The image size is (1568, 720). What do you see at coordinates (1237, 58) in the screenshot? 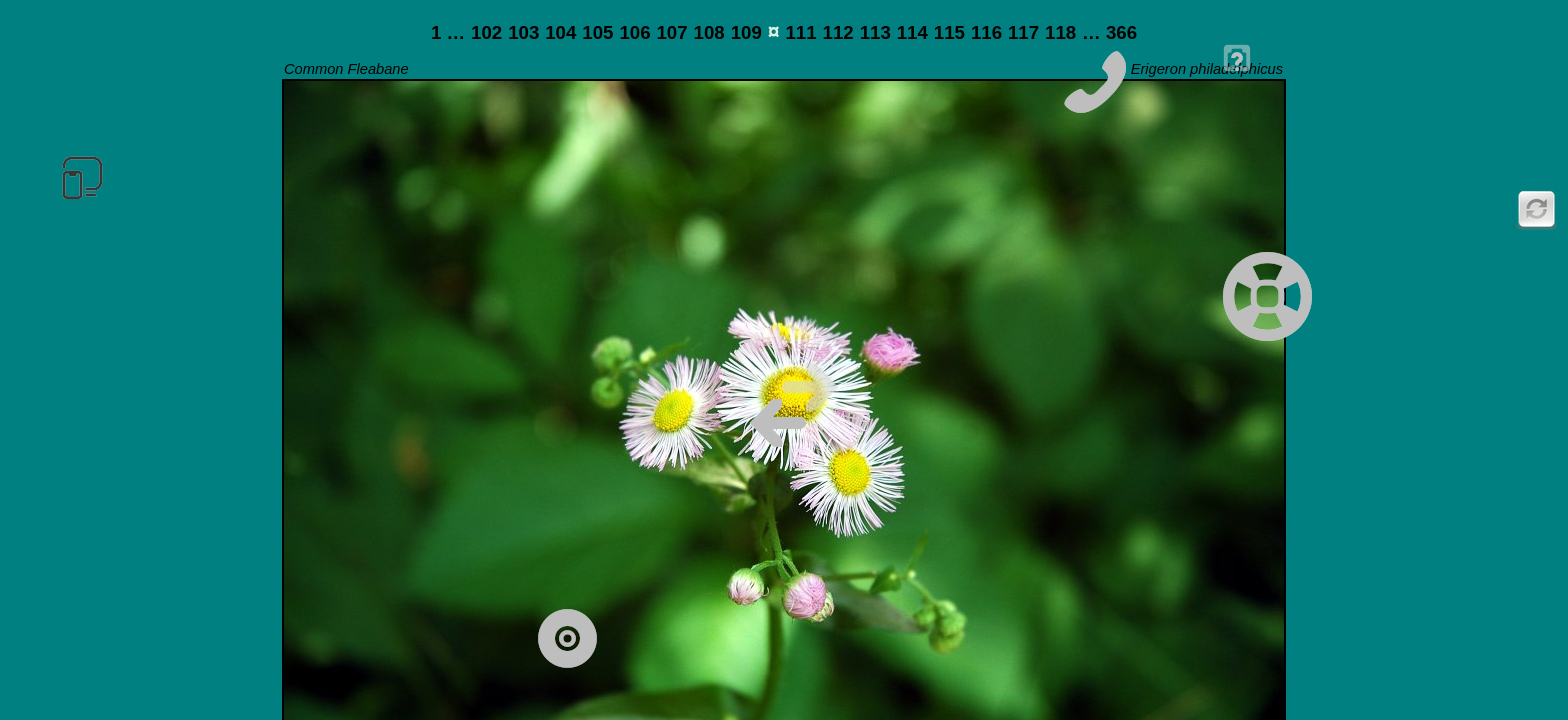
I see `indicates no network route available for wired connection` at bounding box center [1237, 58].